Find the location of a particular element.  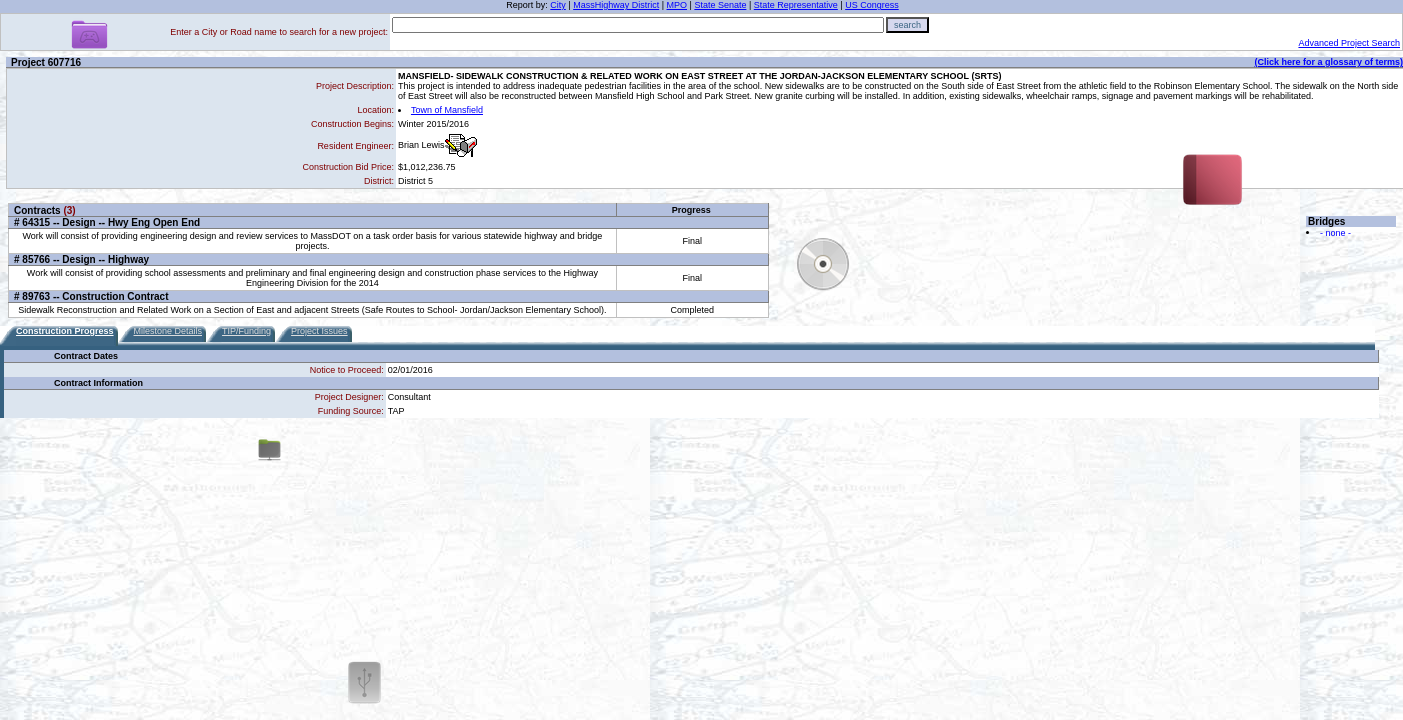

open your games folder is located at coordinates (89, 34).